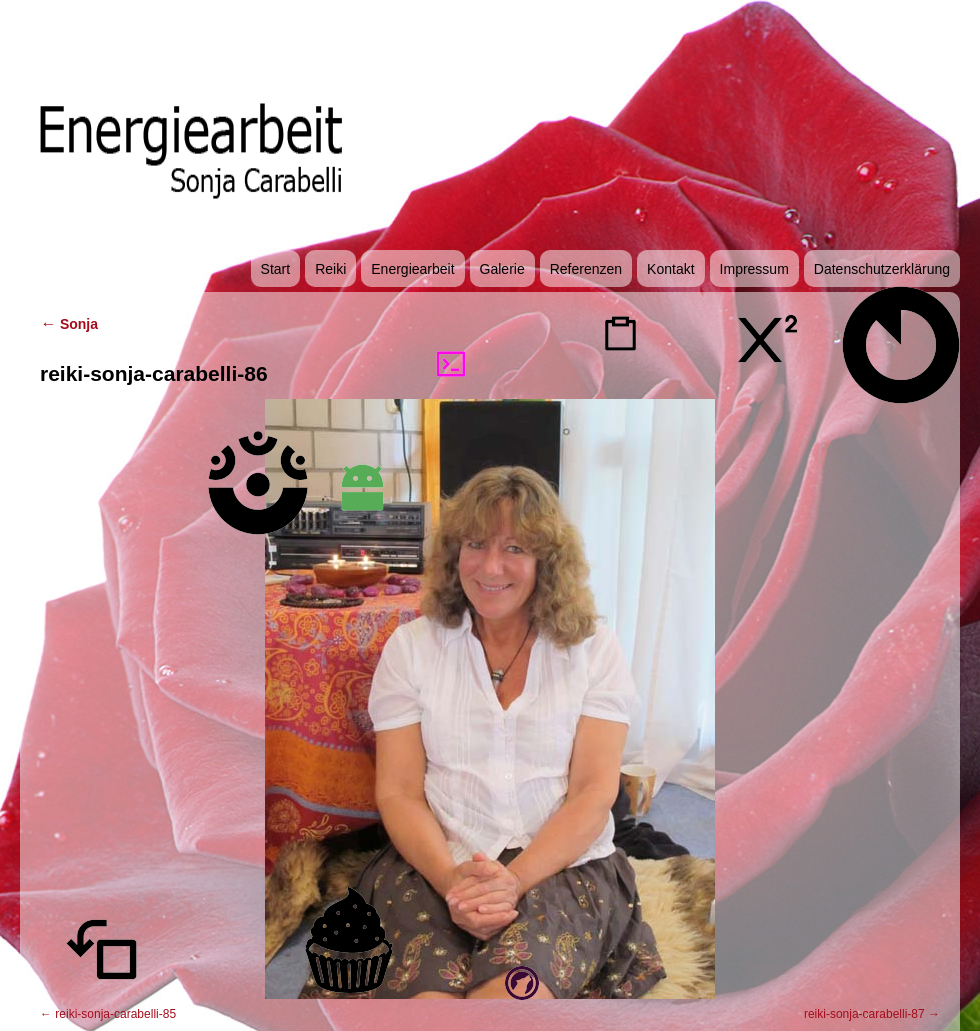 The height and width of the screenshot is (1031, 980). I want to click on android operating system logo, so click(362, 487).